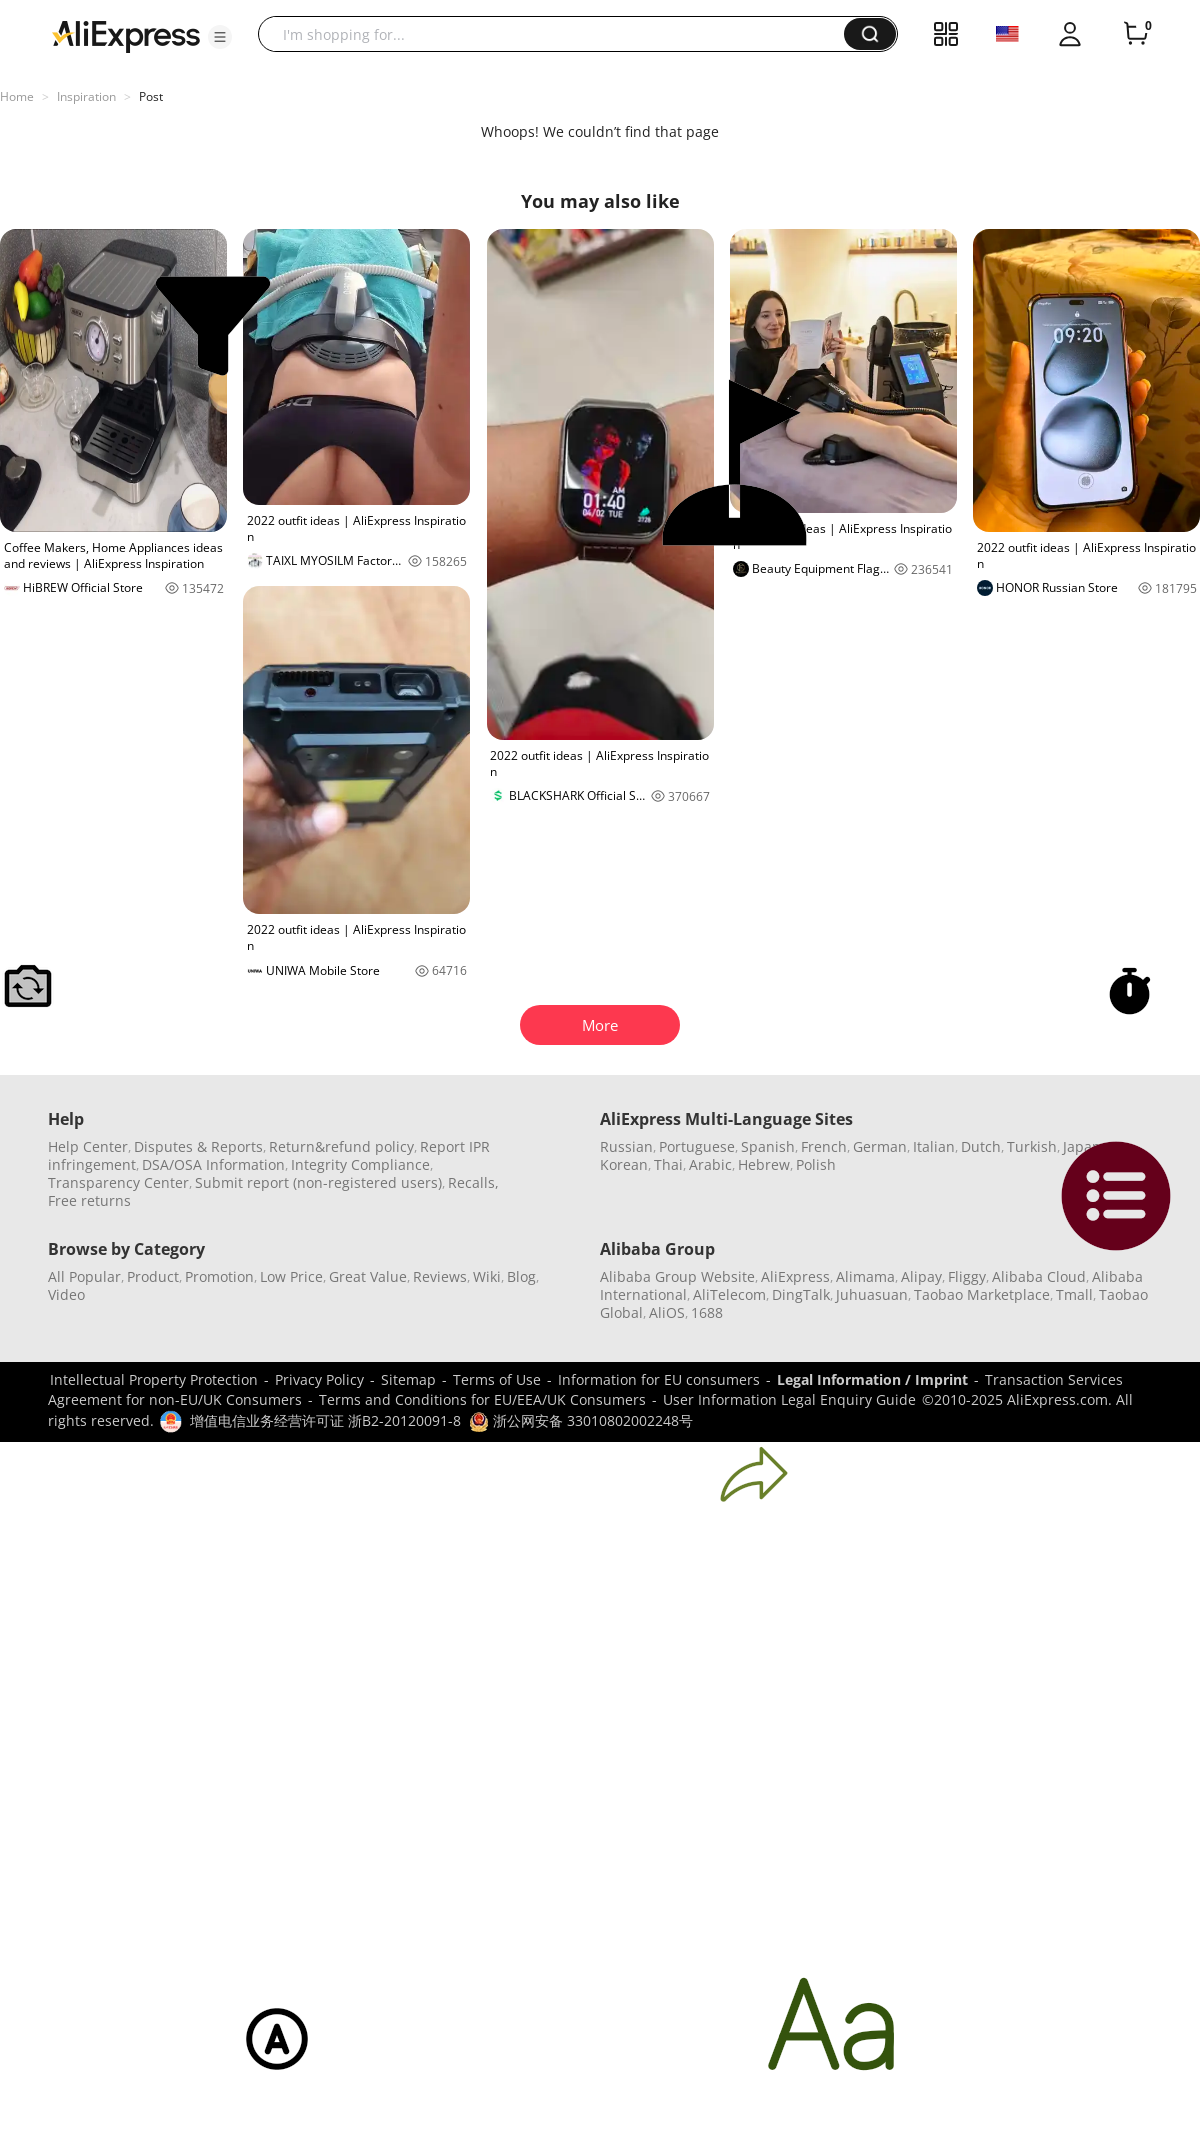 Image resolution: width=1200 pixels, height=2152 pixels. I want to click on start or stop a timer, so click(1129, 991).